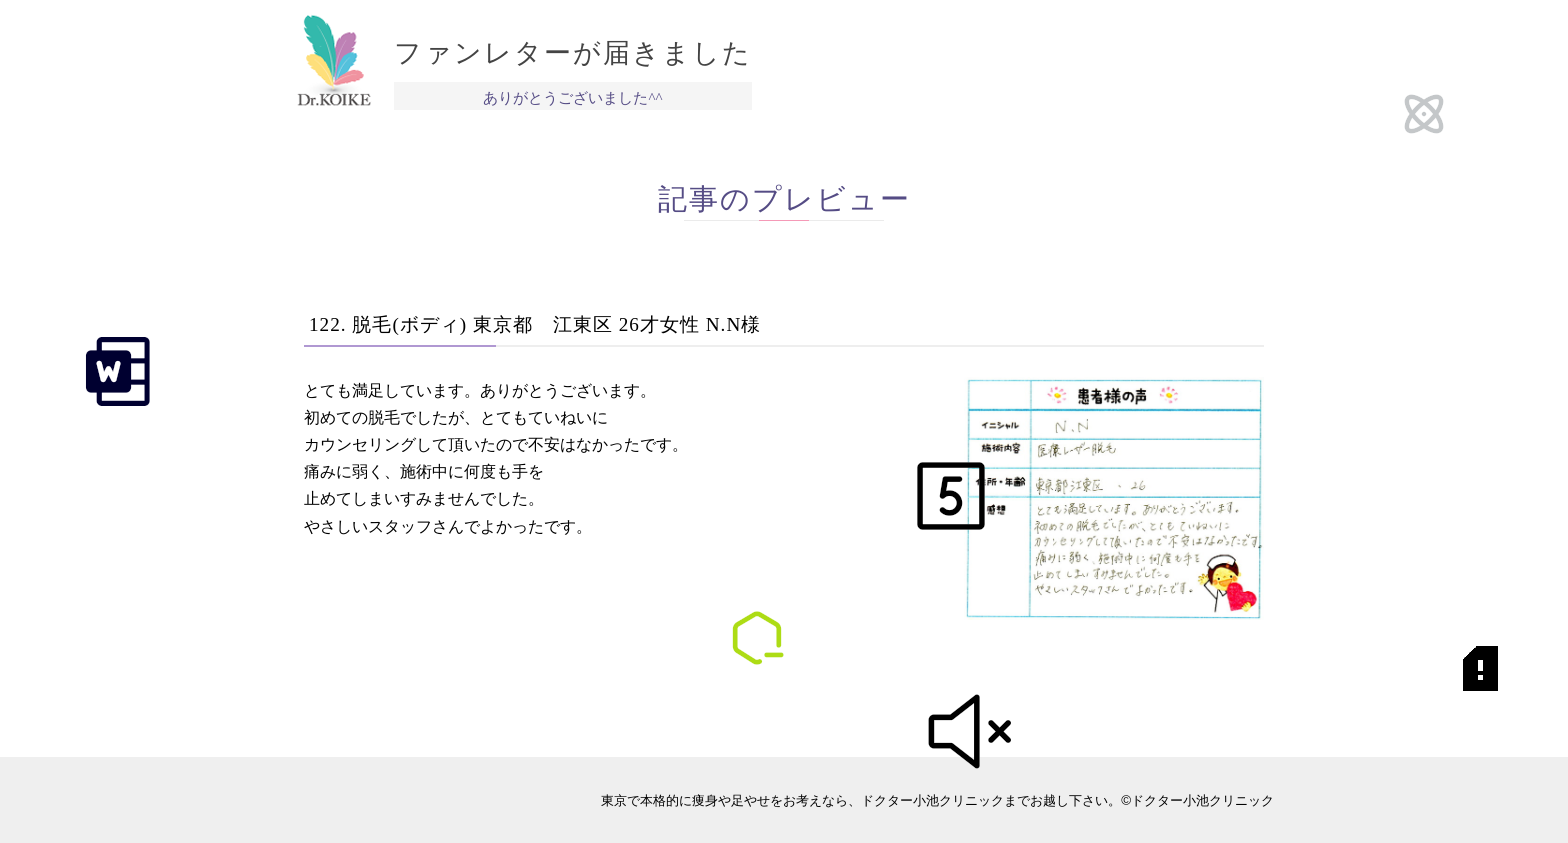  What do you see at coordinates (951, 496) in the screenshot?
I see `indicates step 5 in a numbered sequence` at bounding box center [951, 496].